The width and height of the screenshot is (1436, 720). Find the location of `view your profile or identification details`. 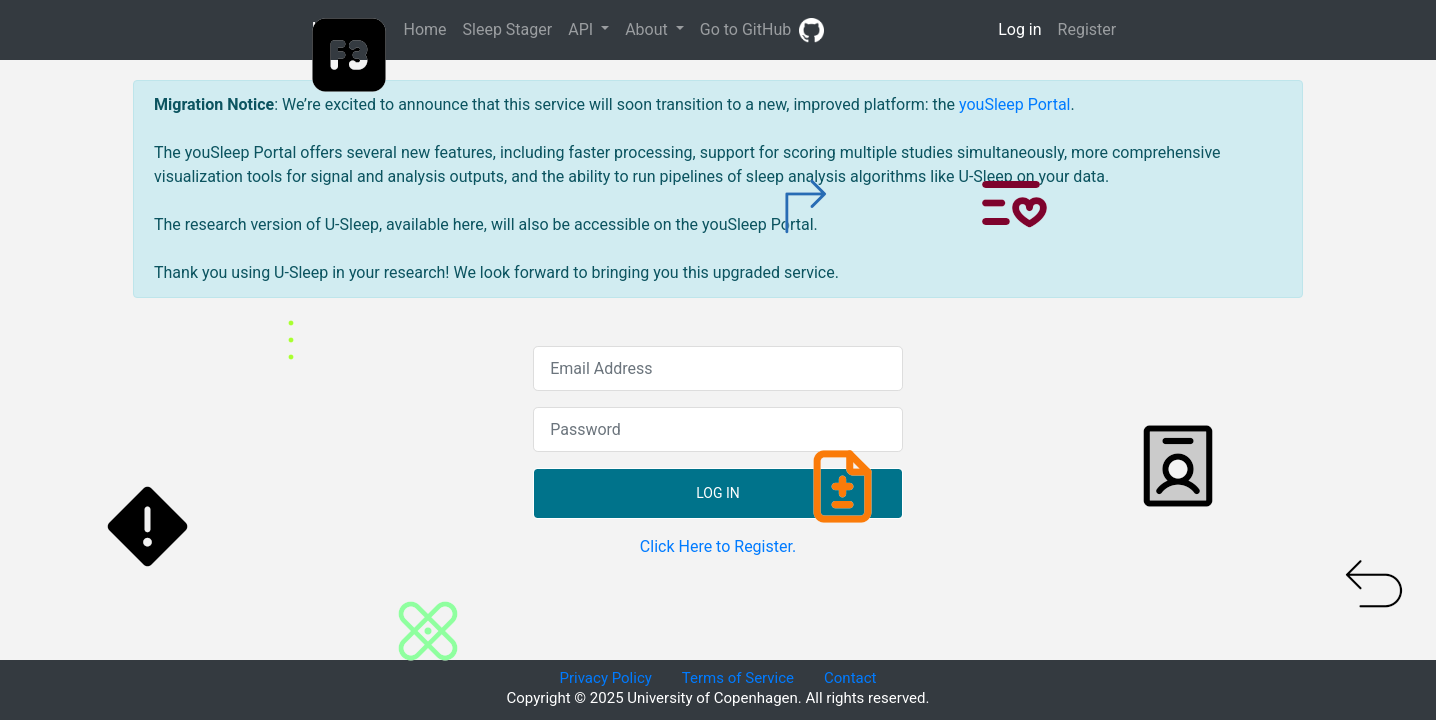

view your profile or identification details is located at coordinates (1178, 466).